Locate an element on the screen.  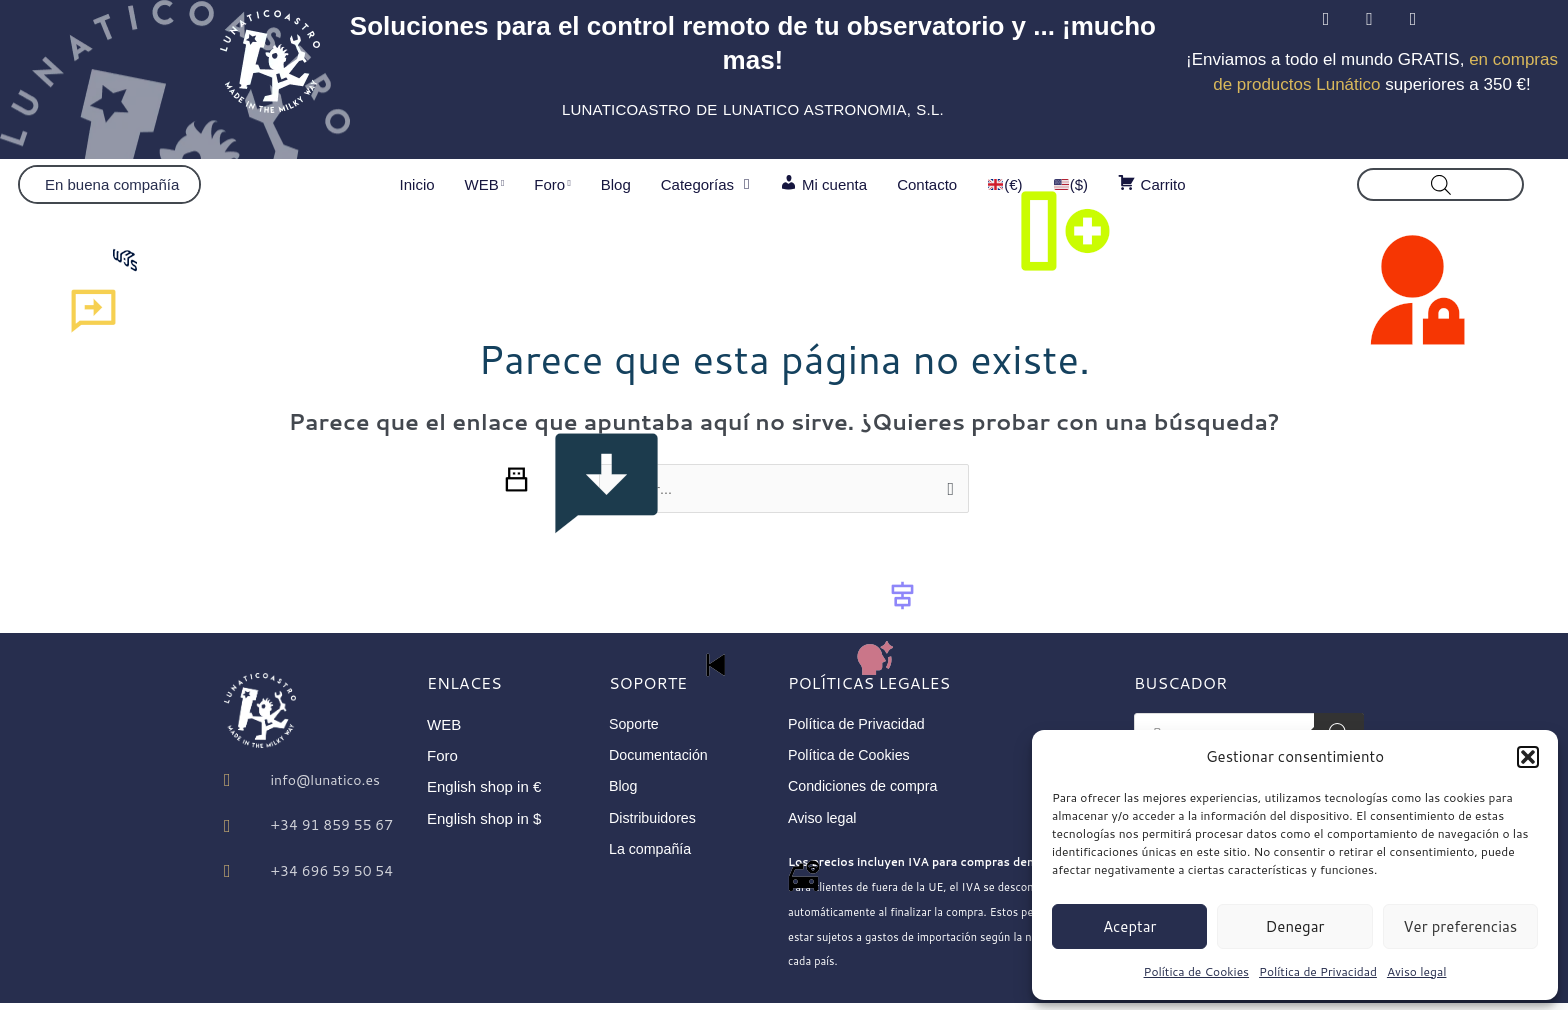
skip to previous track is located at coordinates (715, 665).